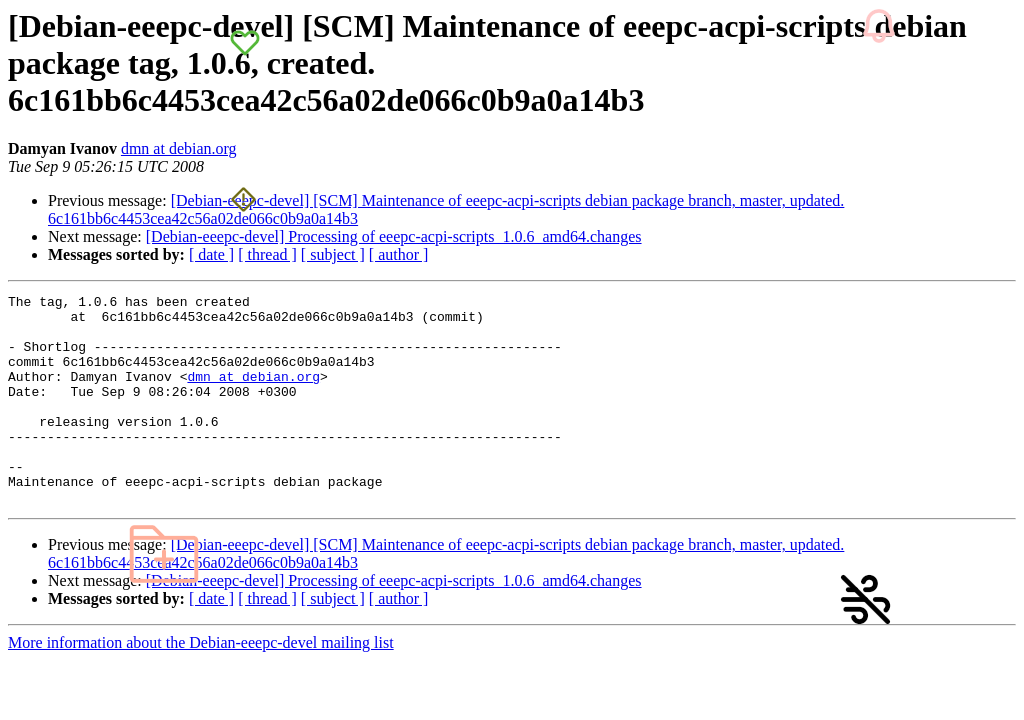  Describe the element at coordinates (245, 42) in the screenshot. I see `add to favorites` at that location.